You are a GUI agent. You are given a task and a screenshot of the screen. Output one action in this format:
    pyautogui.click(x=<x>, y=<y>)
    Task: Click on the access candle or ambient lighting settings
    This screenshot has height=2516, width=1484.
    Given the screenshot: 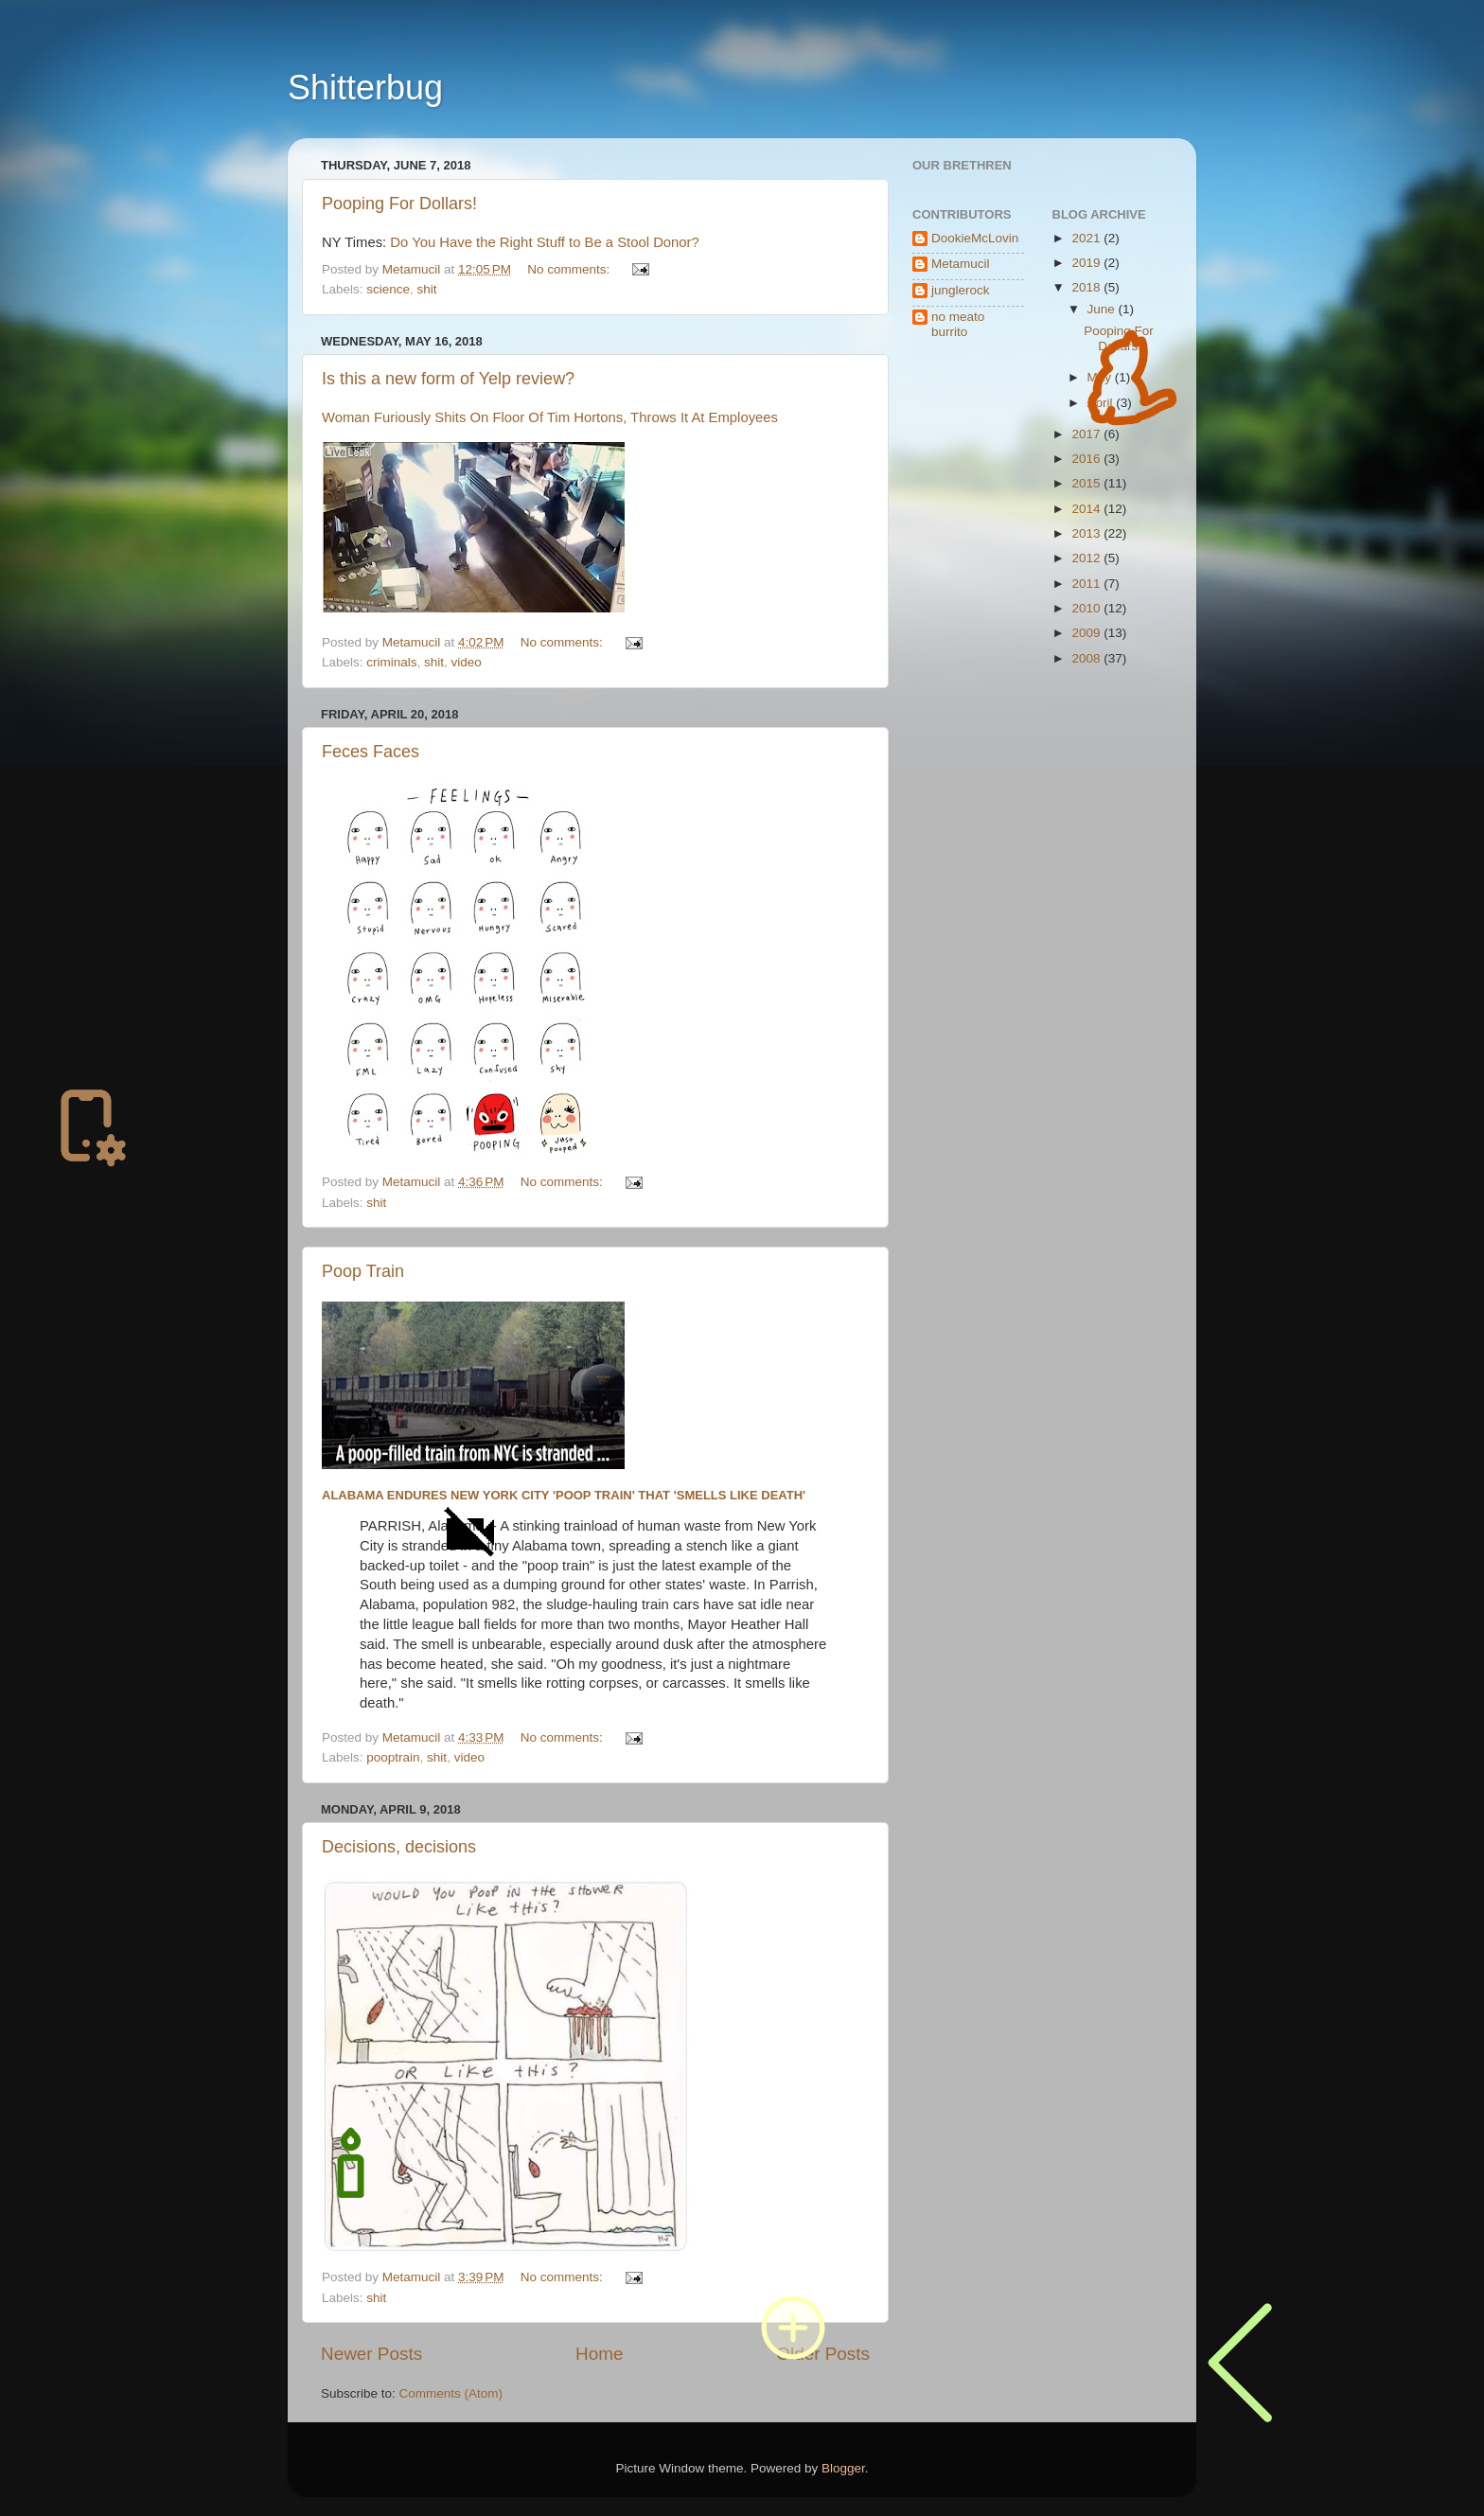 What is the action you would take?
    pyautogui.click(x=350, y=2164)
    